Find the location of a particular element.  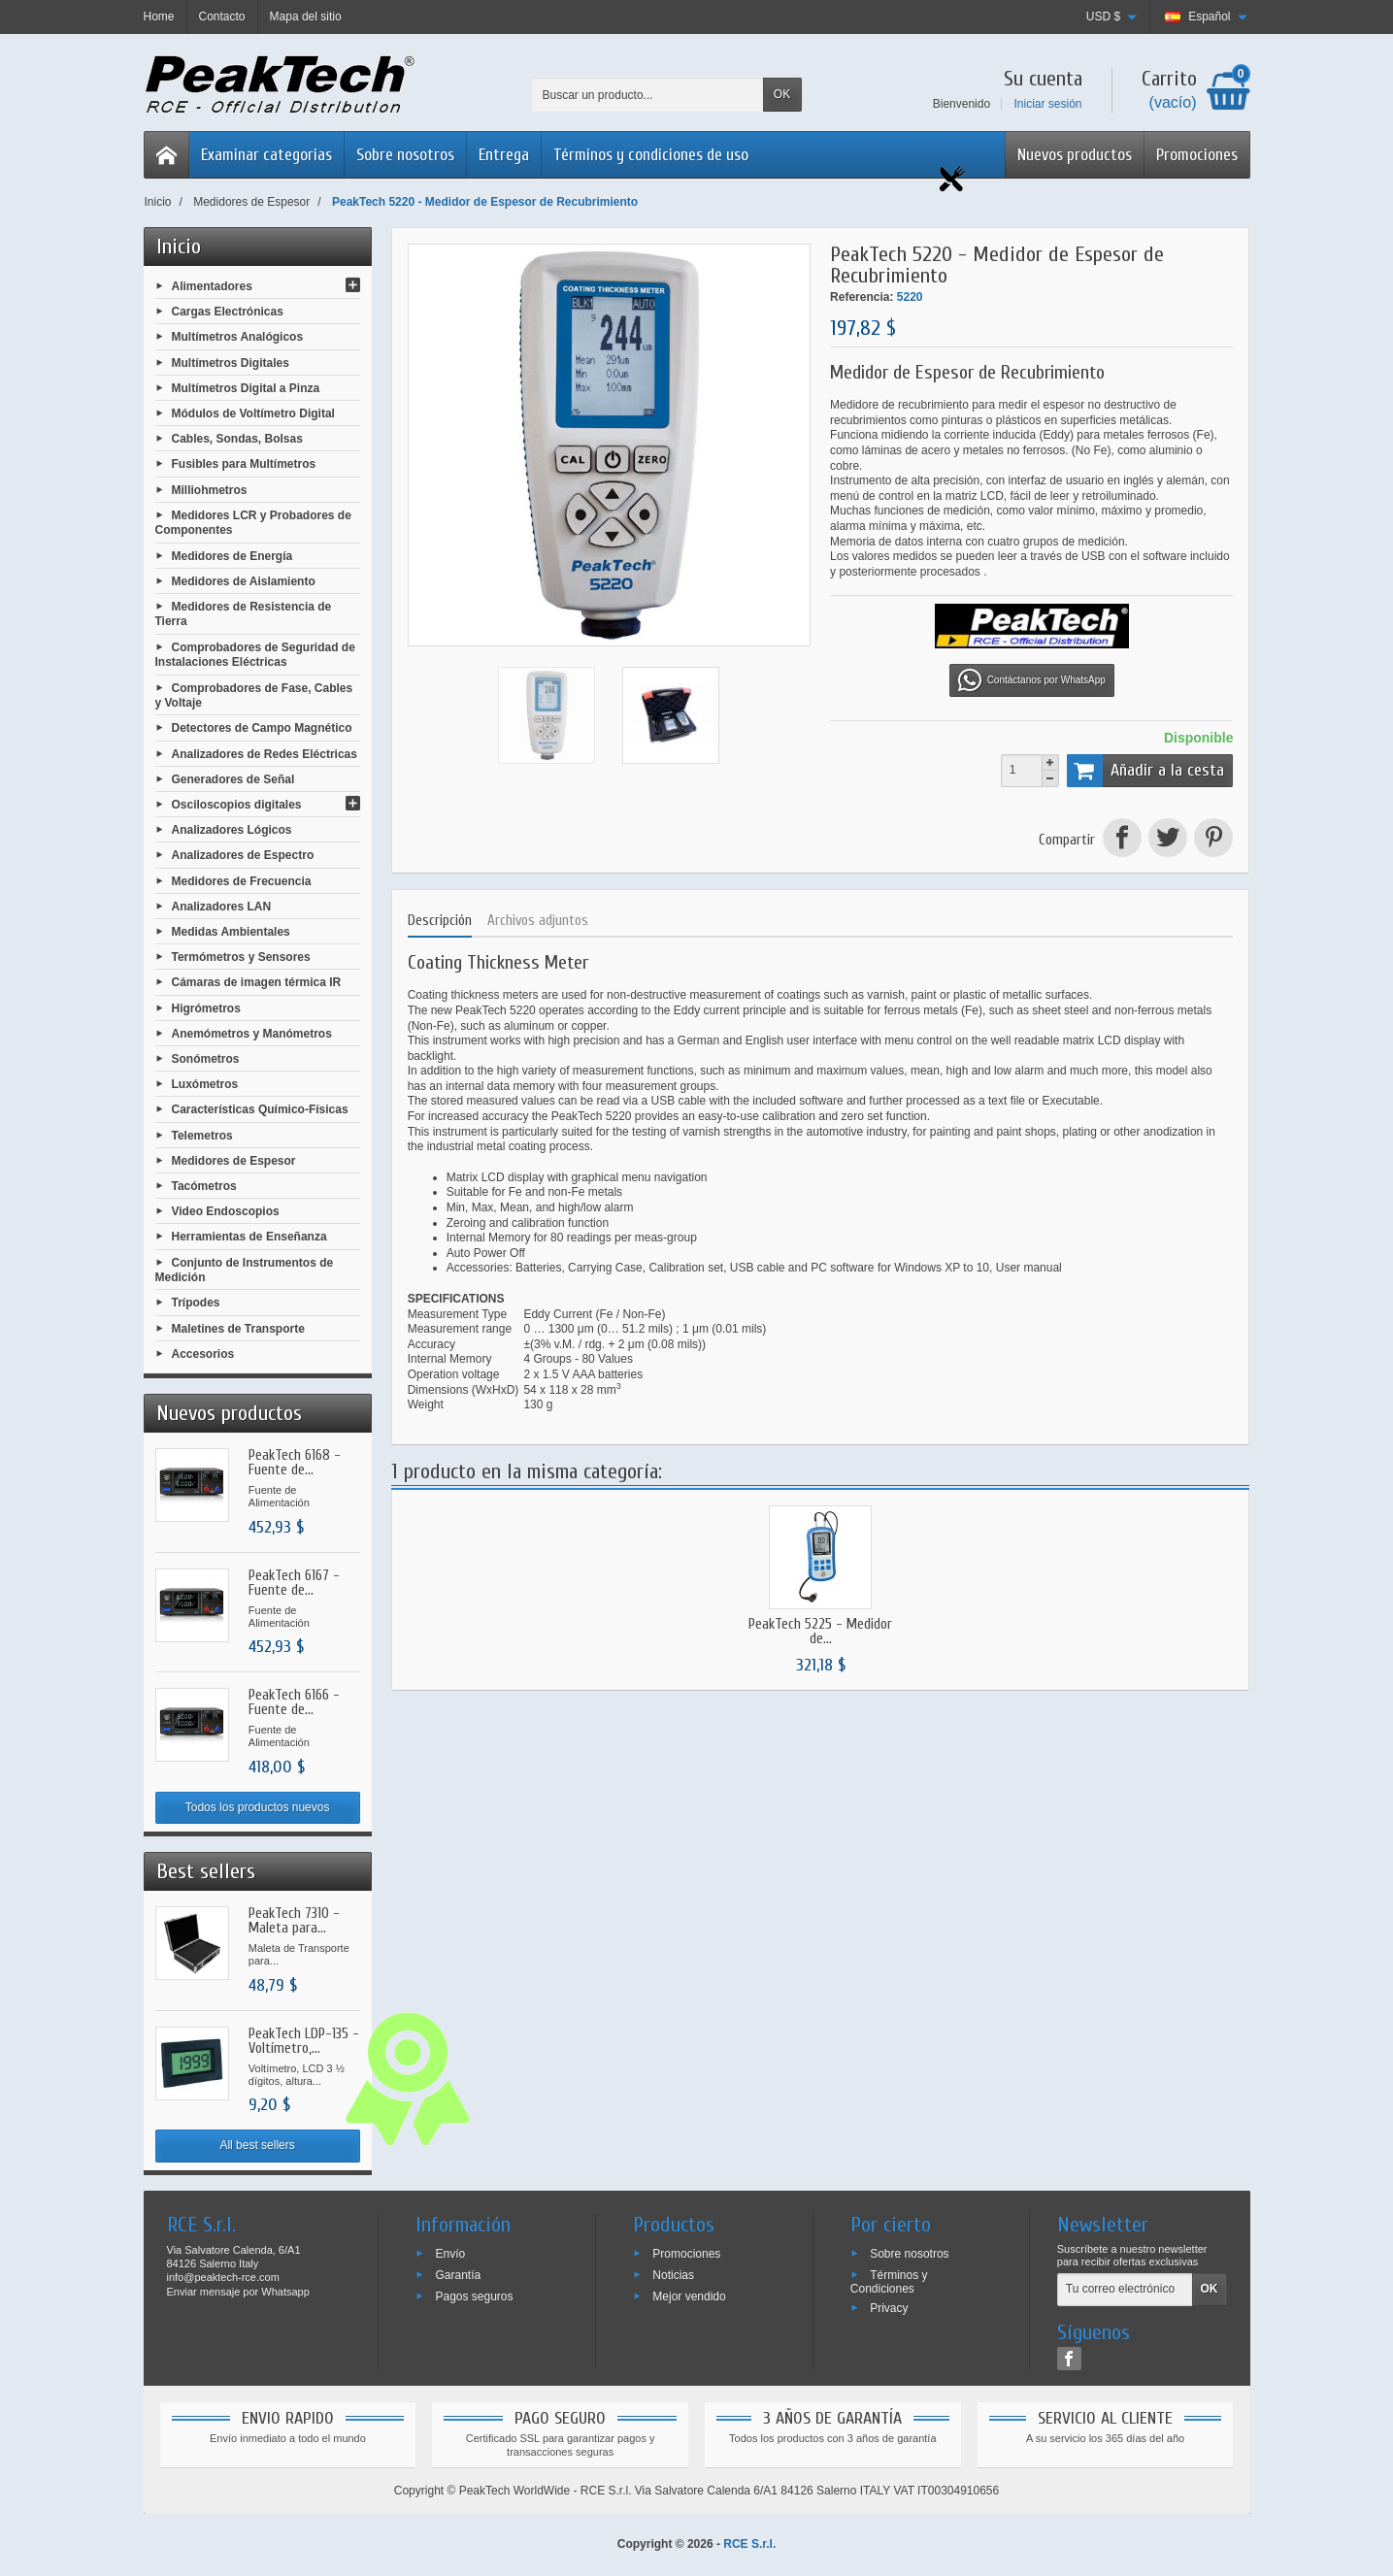

find nearby restaurants is located at coordinates (952, 179).